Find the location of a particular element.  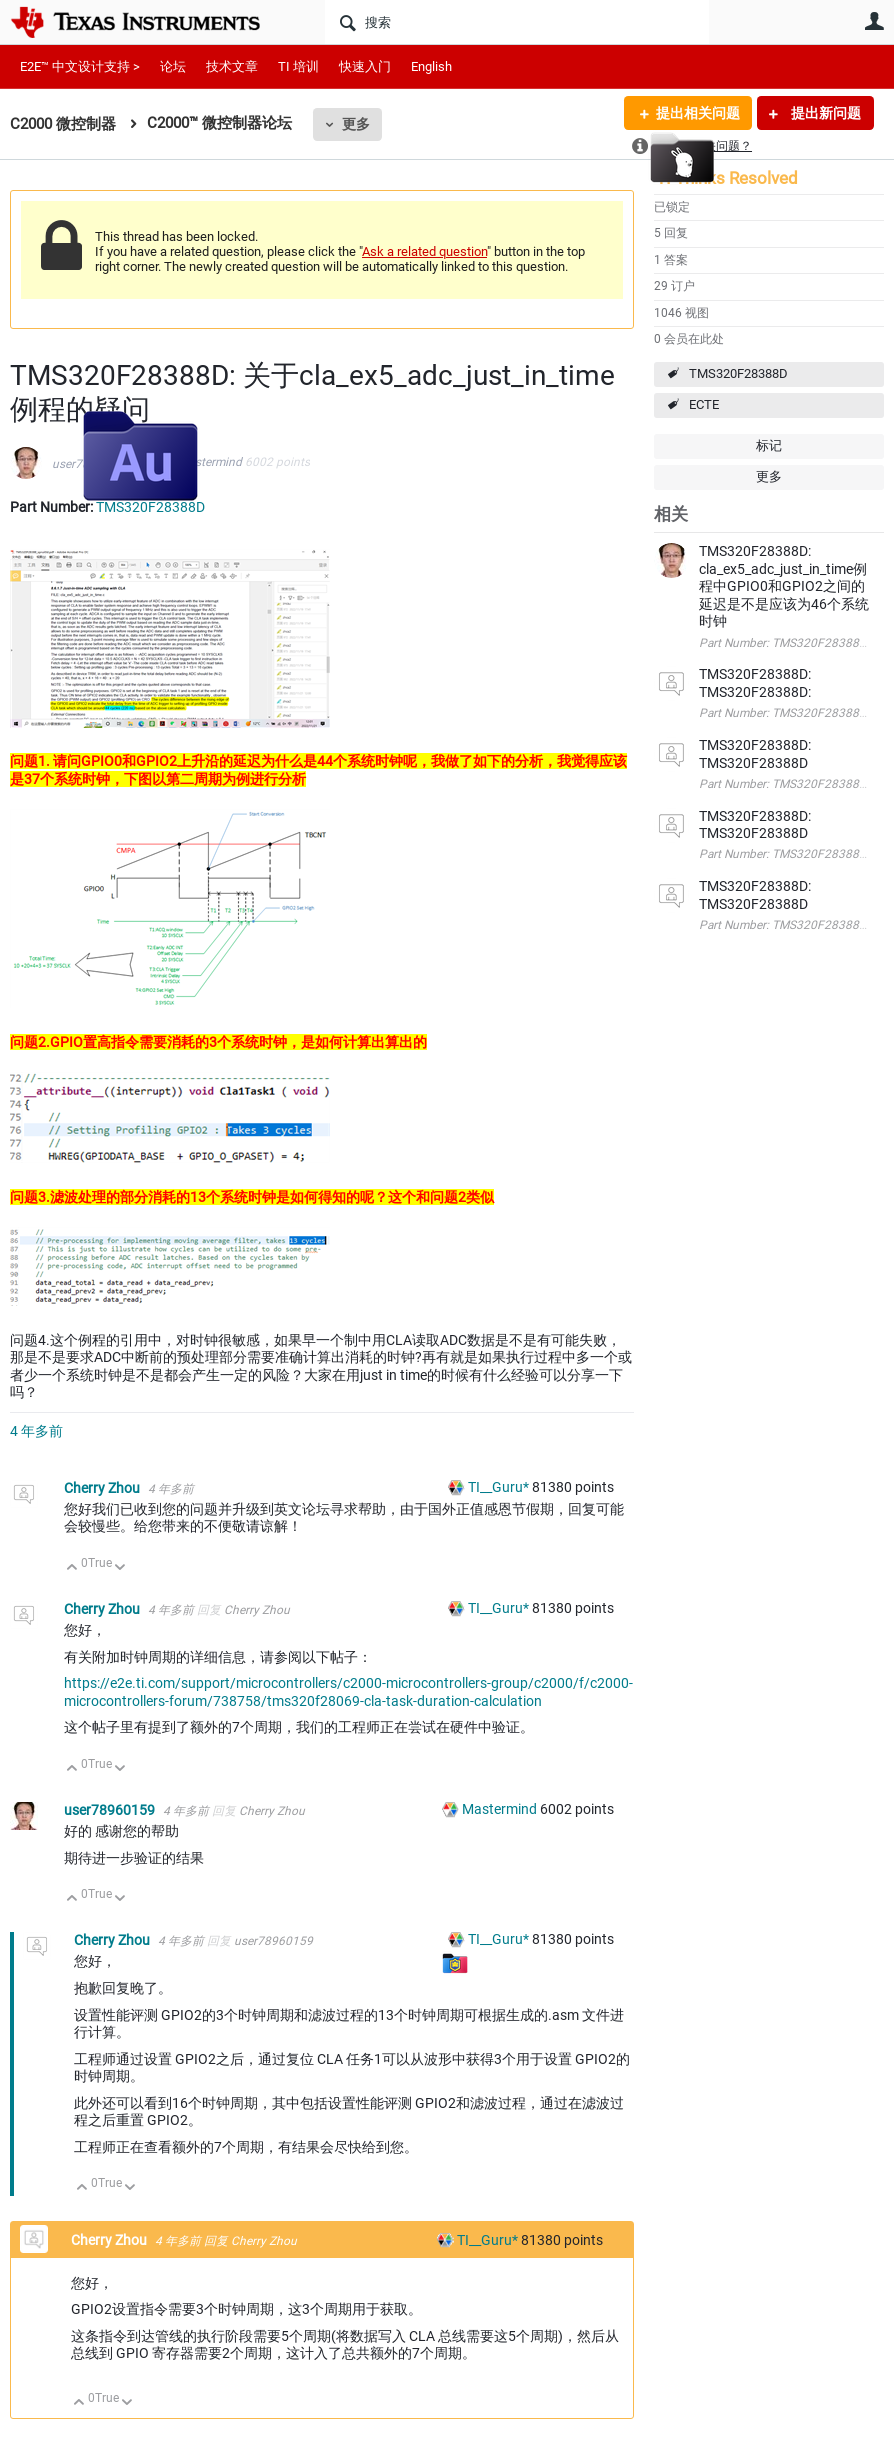

folder containing Plan 9 operating system files is located at coordinates (682, 159).